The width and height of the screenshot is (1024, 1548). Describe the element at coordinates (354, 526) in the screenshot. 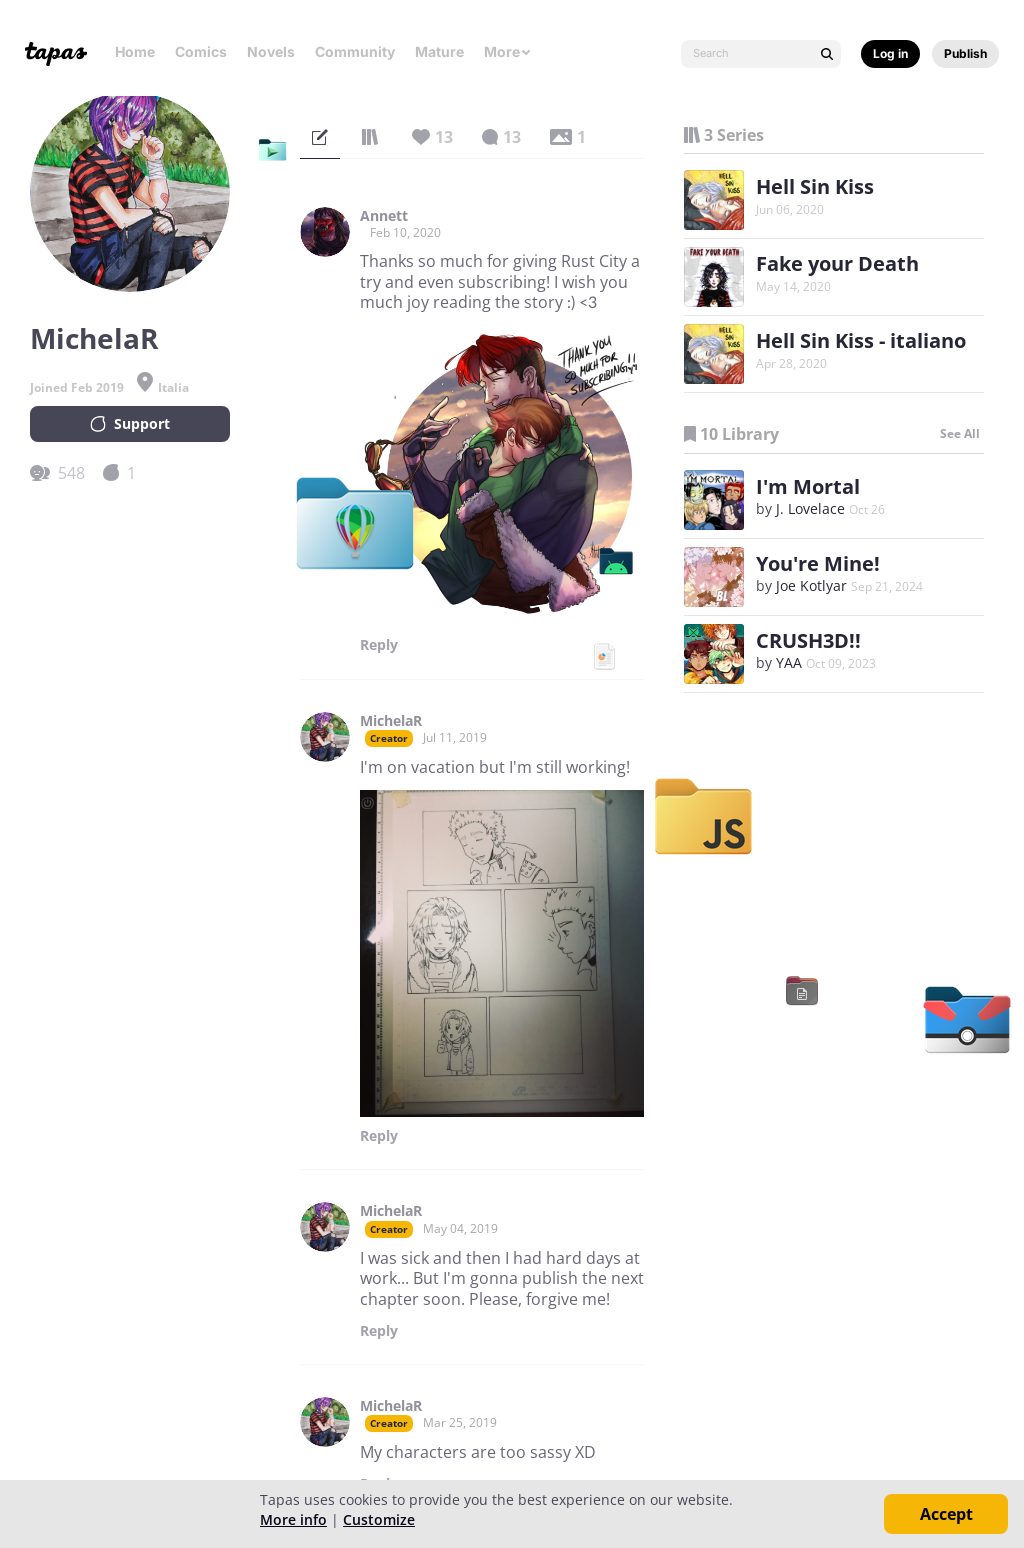

I see `open folder containing CorelDRAW files` at that location.